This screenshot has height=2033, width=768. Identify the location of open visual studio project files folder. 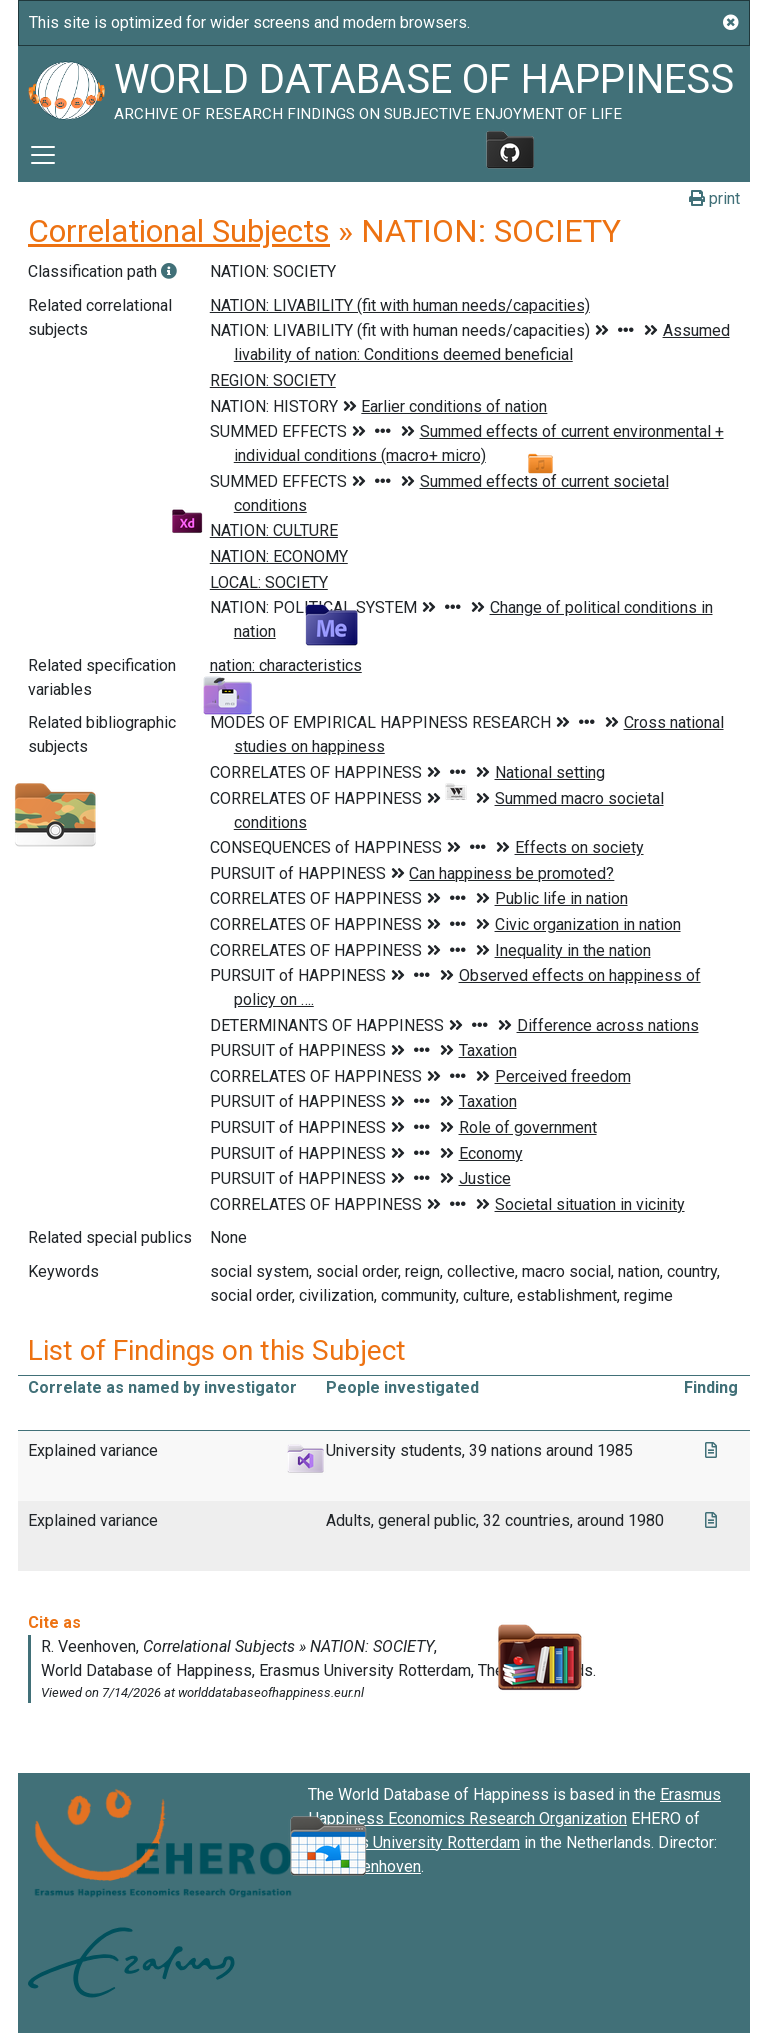
(305, 1459).